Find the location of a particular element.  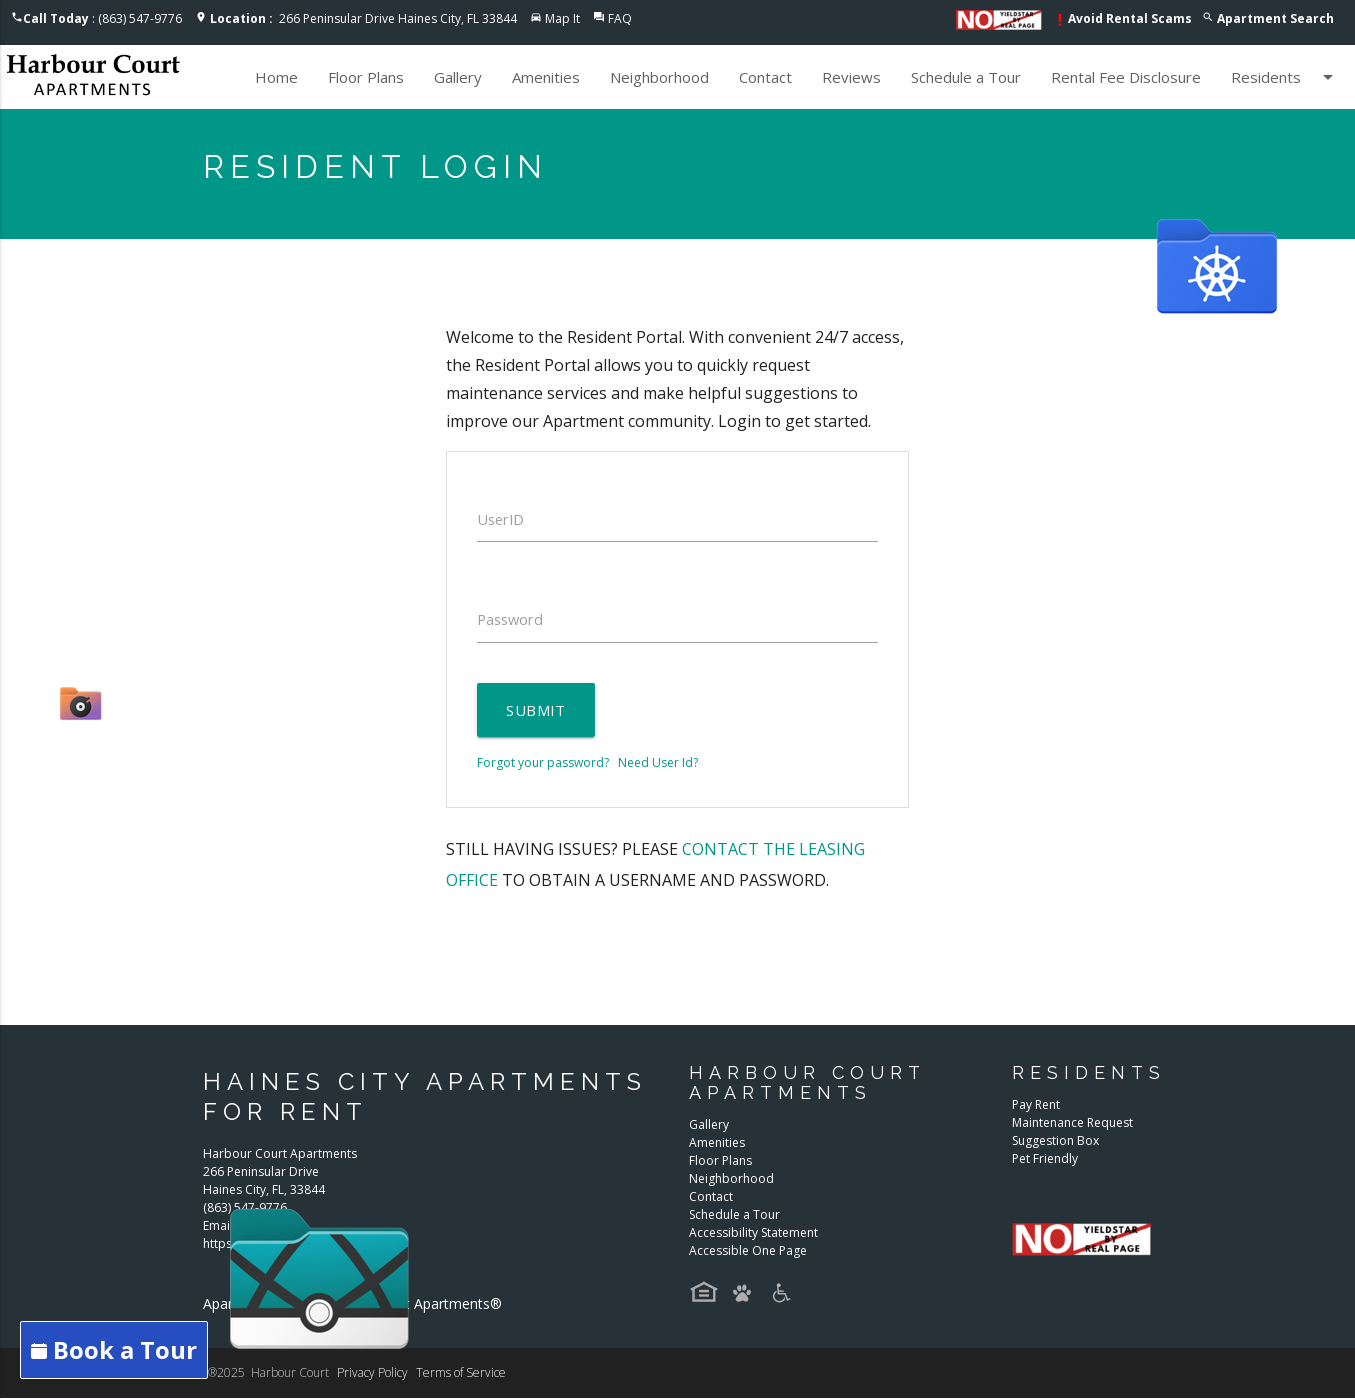

open kubernetes project files is located at coordinates (1216, 269).